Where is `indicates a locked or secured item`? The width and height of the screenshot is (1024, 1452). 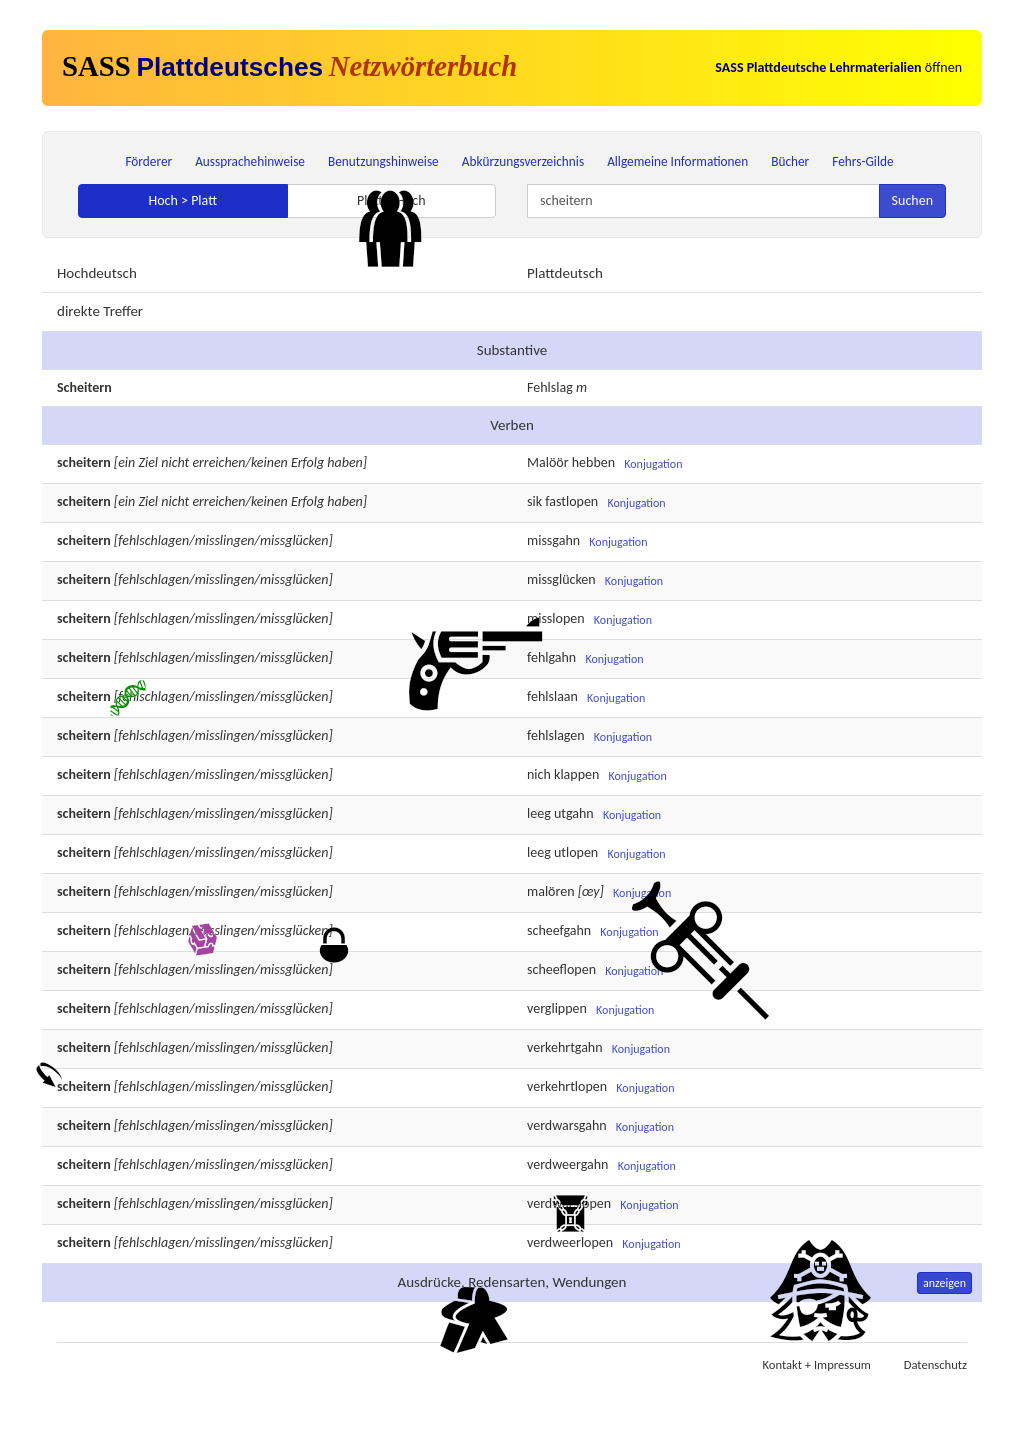 indicates a locked or secured item is located at coordinates (334, 945).